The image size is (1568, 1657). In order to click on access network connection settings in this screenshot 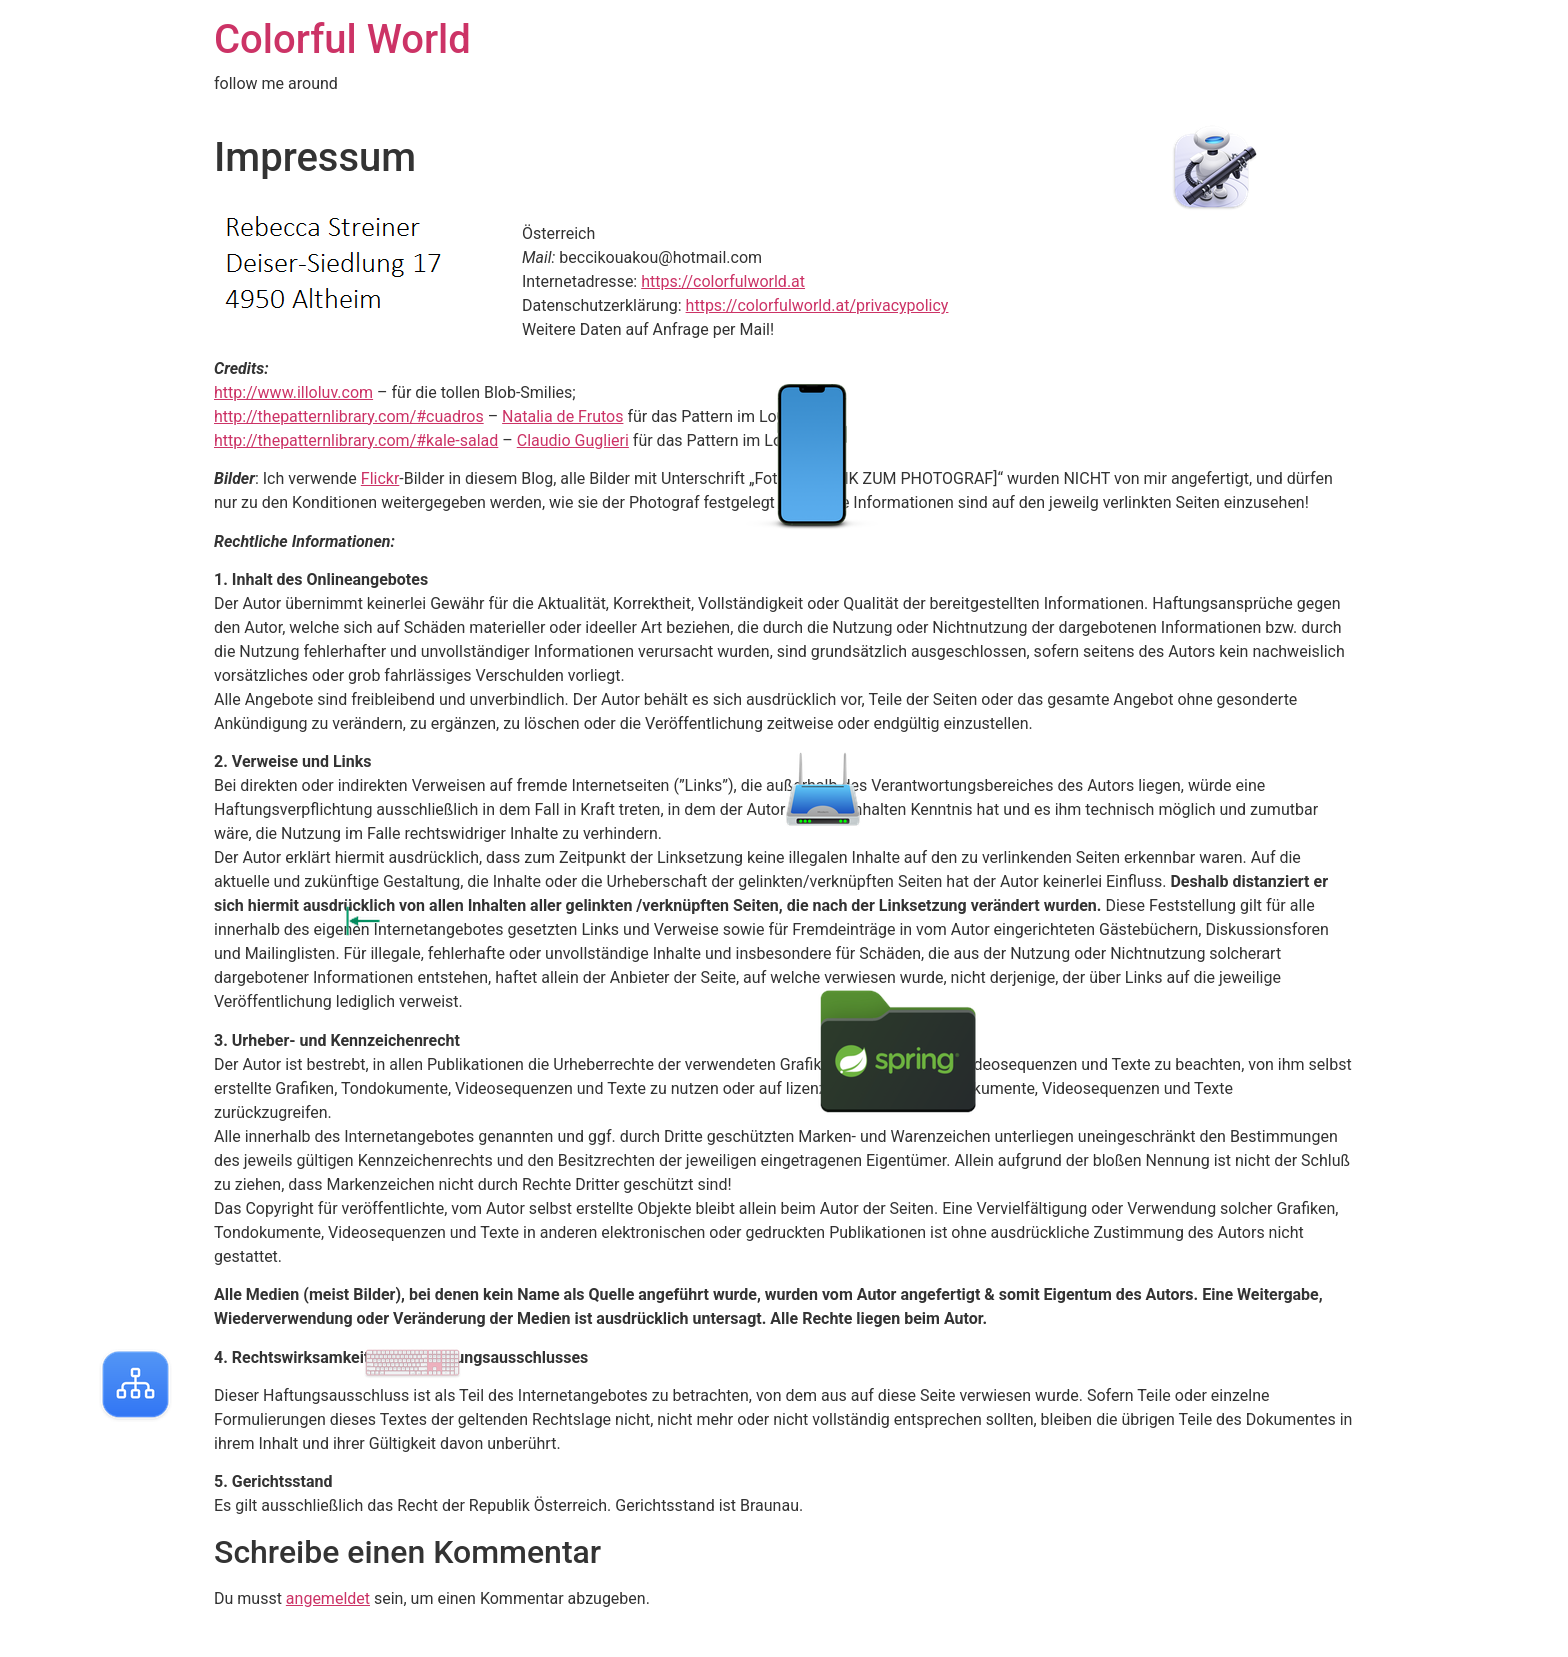, I will do `click(135, 1385)`.